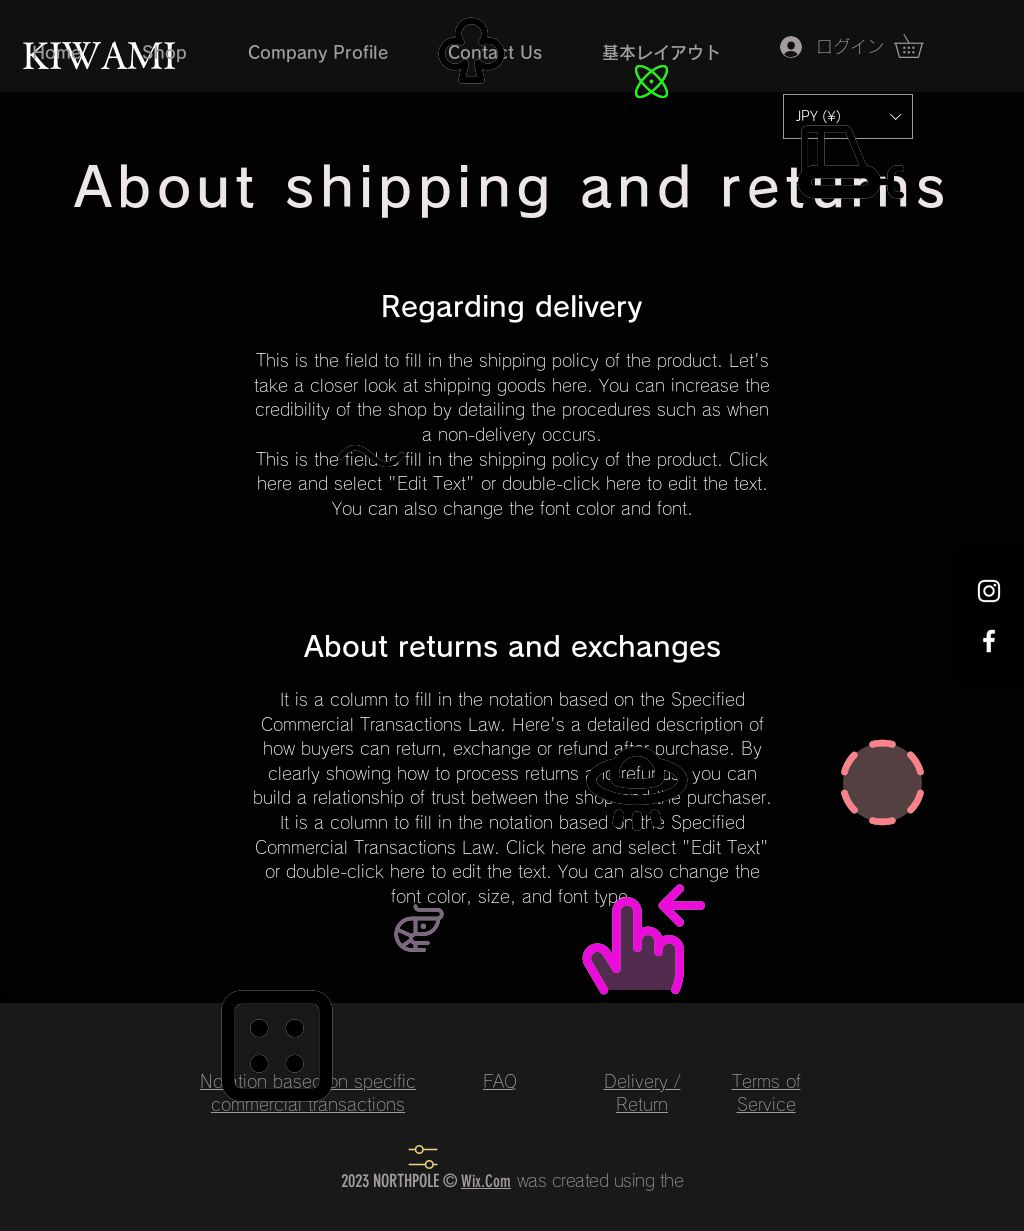  I want to click on swipe left to navigate or dismiss, so click(637, 943).